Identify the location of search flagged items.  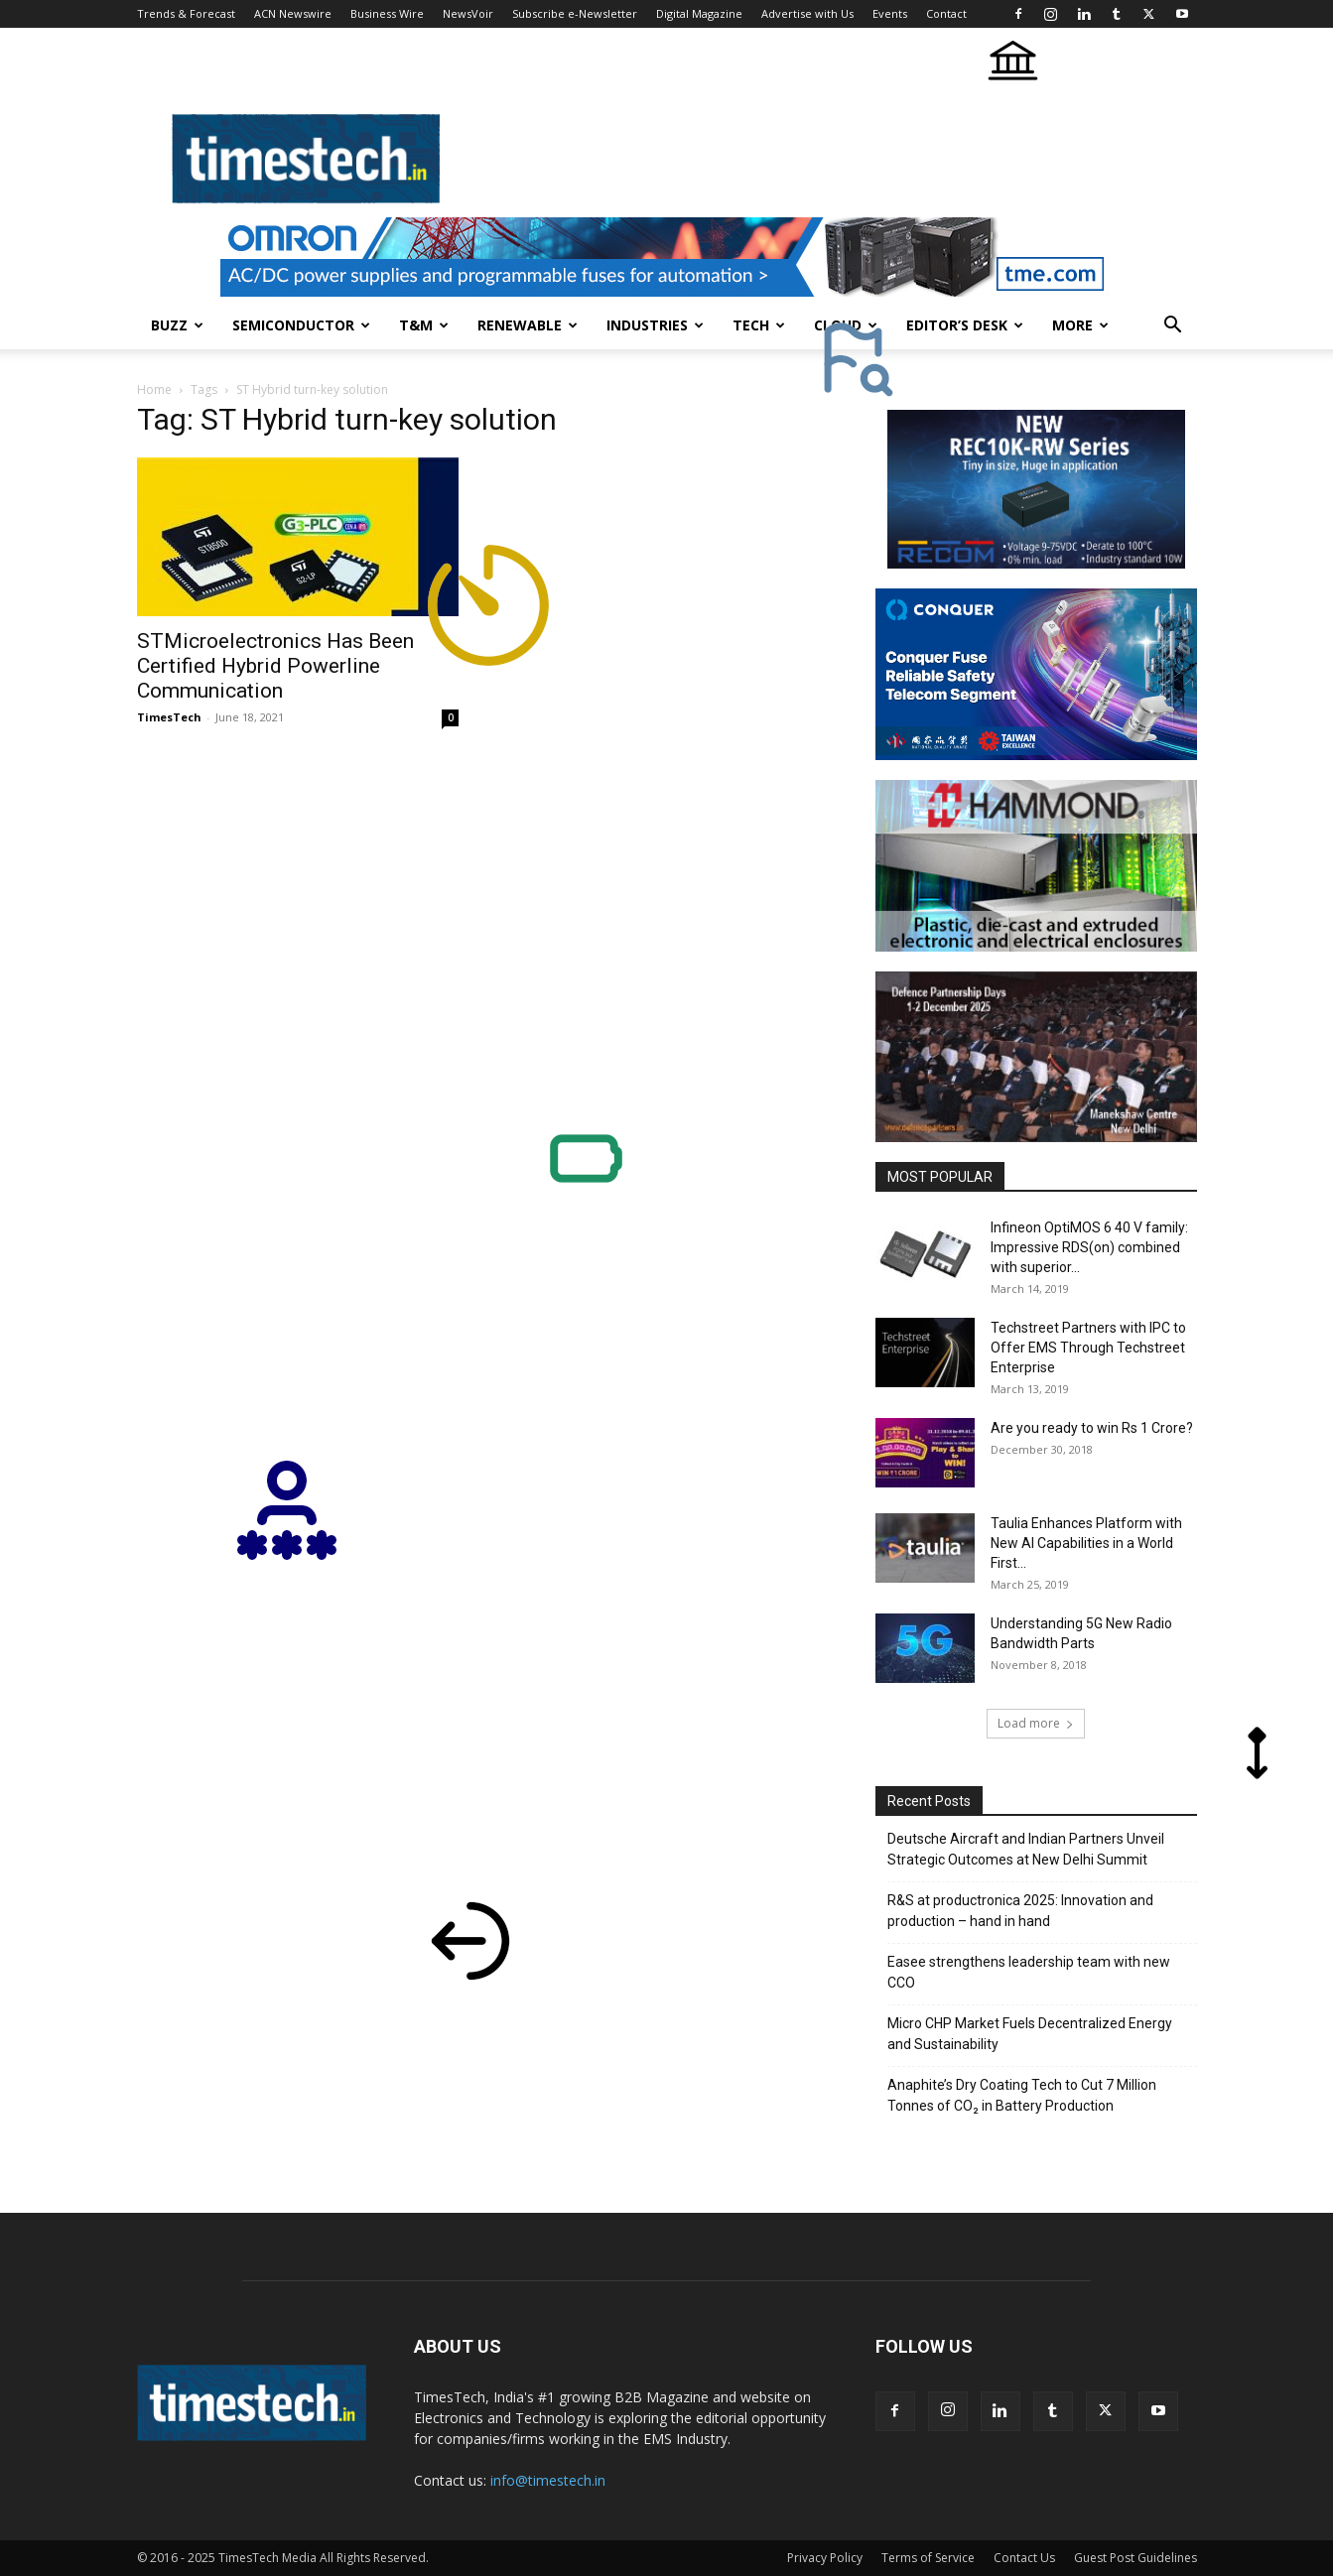
(853, 356).